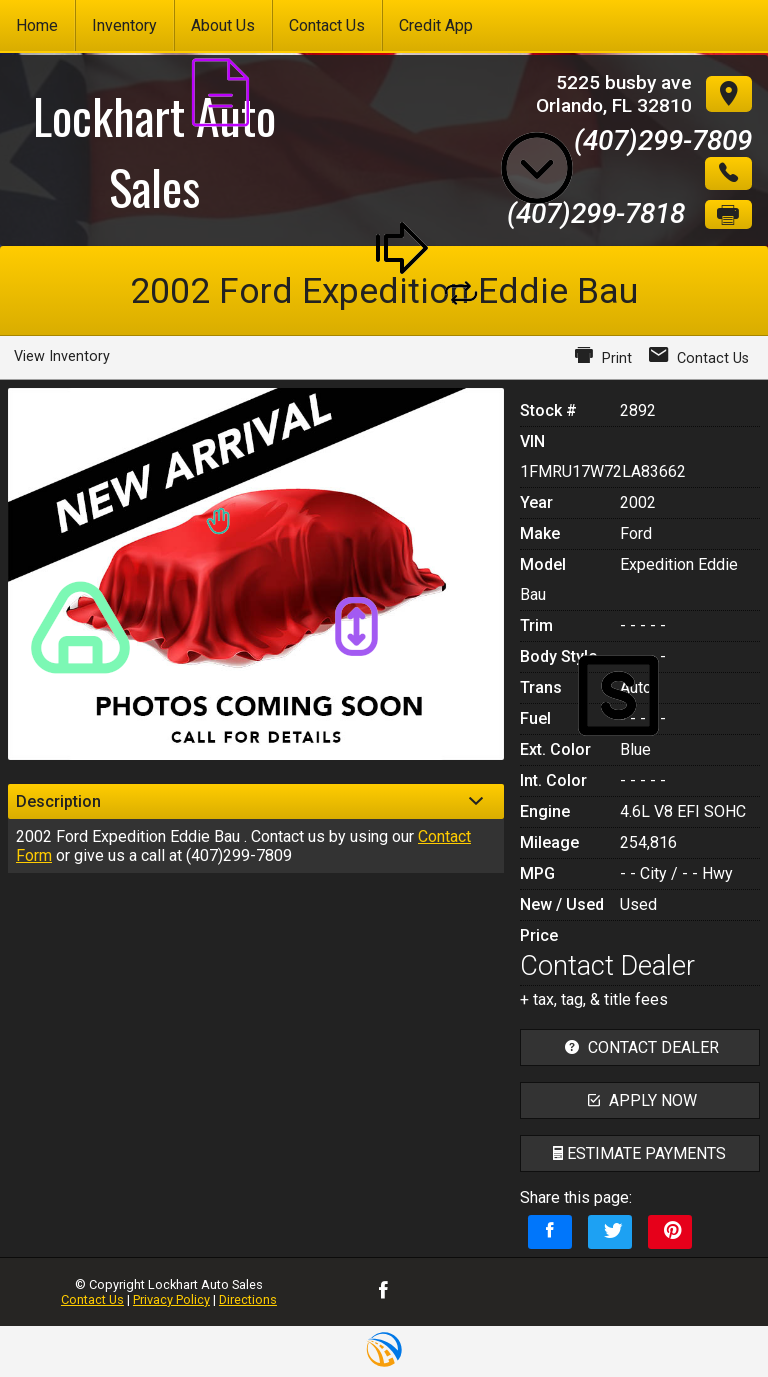 The height and width of the screenshot is (1377, 768). What do you see at coordinates (219, 521) in the screenshot?
I see `stop or pause an action` at bounding box center [219, 521].